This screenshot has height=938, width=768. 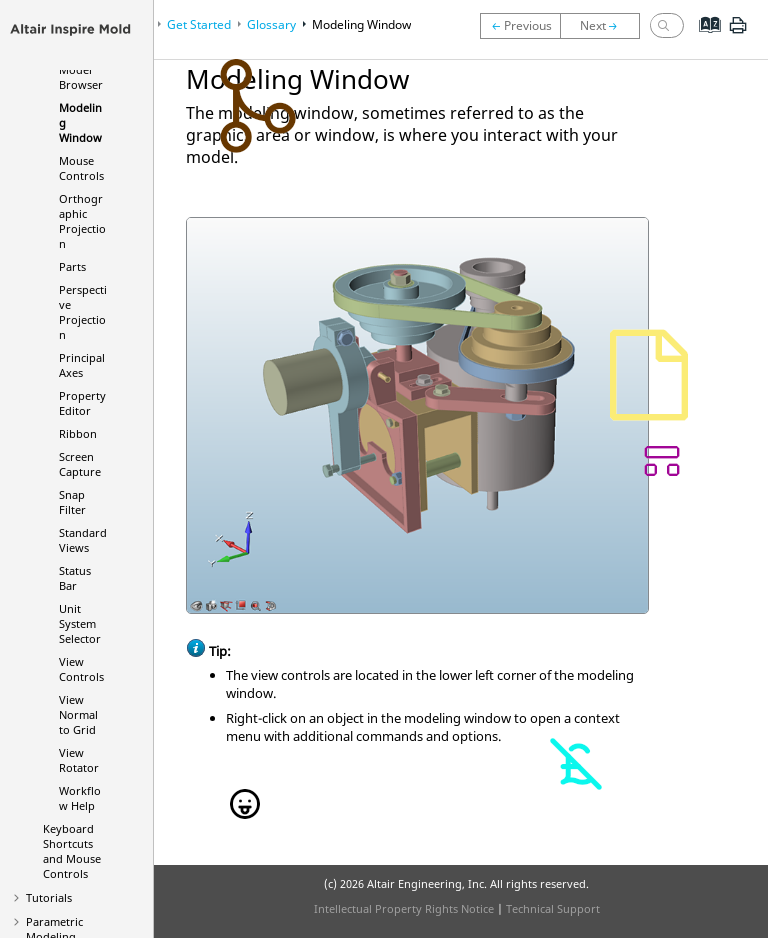 What do you see at coordinates (576, 764) in the screenshot?
I see `indicates british pound payment unavailable` at bounding box center [576, 764].